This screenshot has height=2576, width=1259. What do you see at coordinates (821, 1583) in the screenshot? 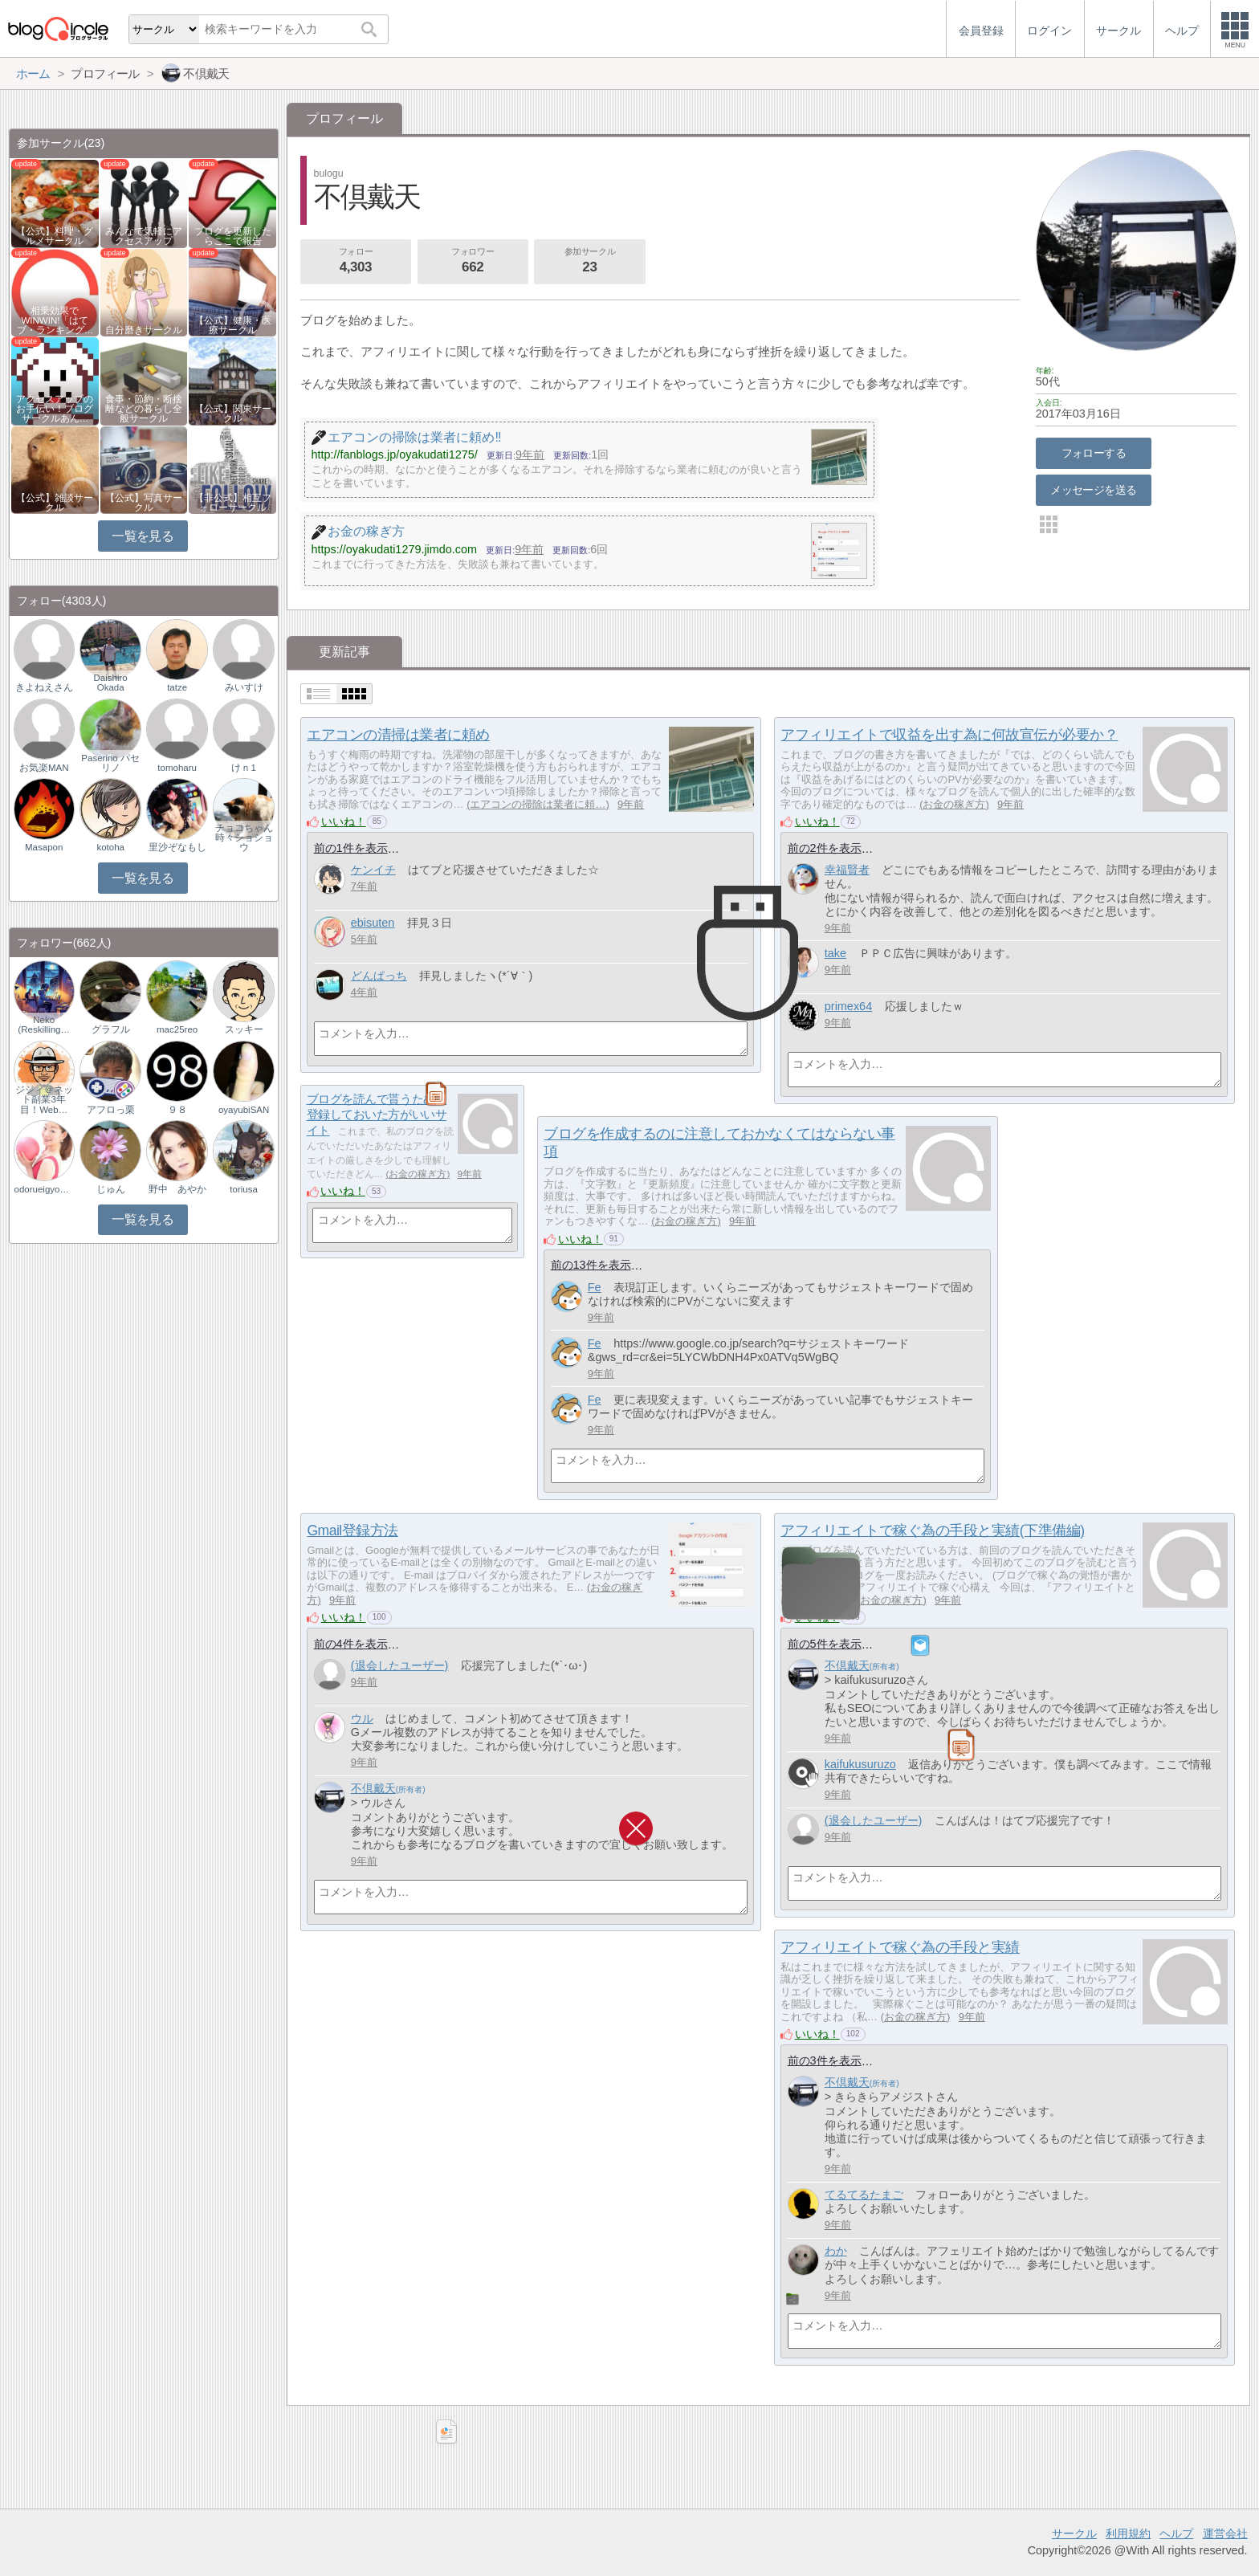
I see `open a folder to view its contents` at bounding box center [821, 1583].